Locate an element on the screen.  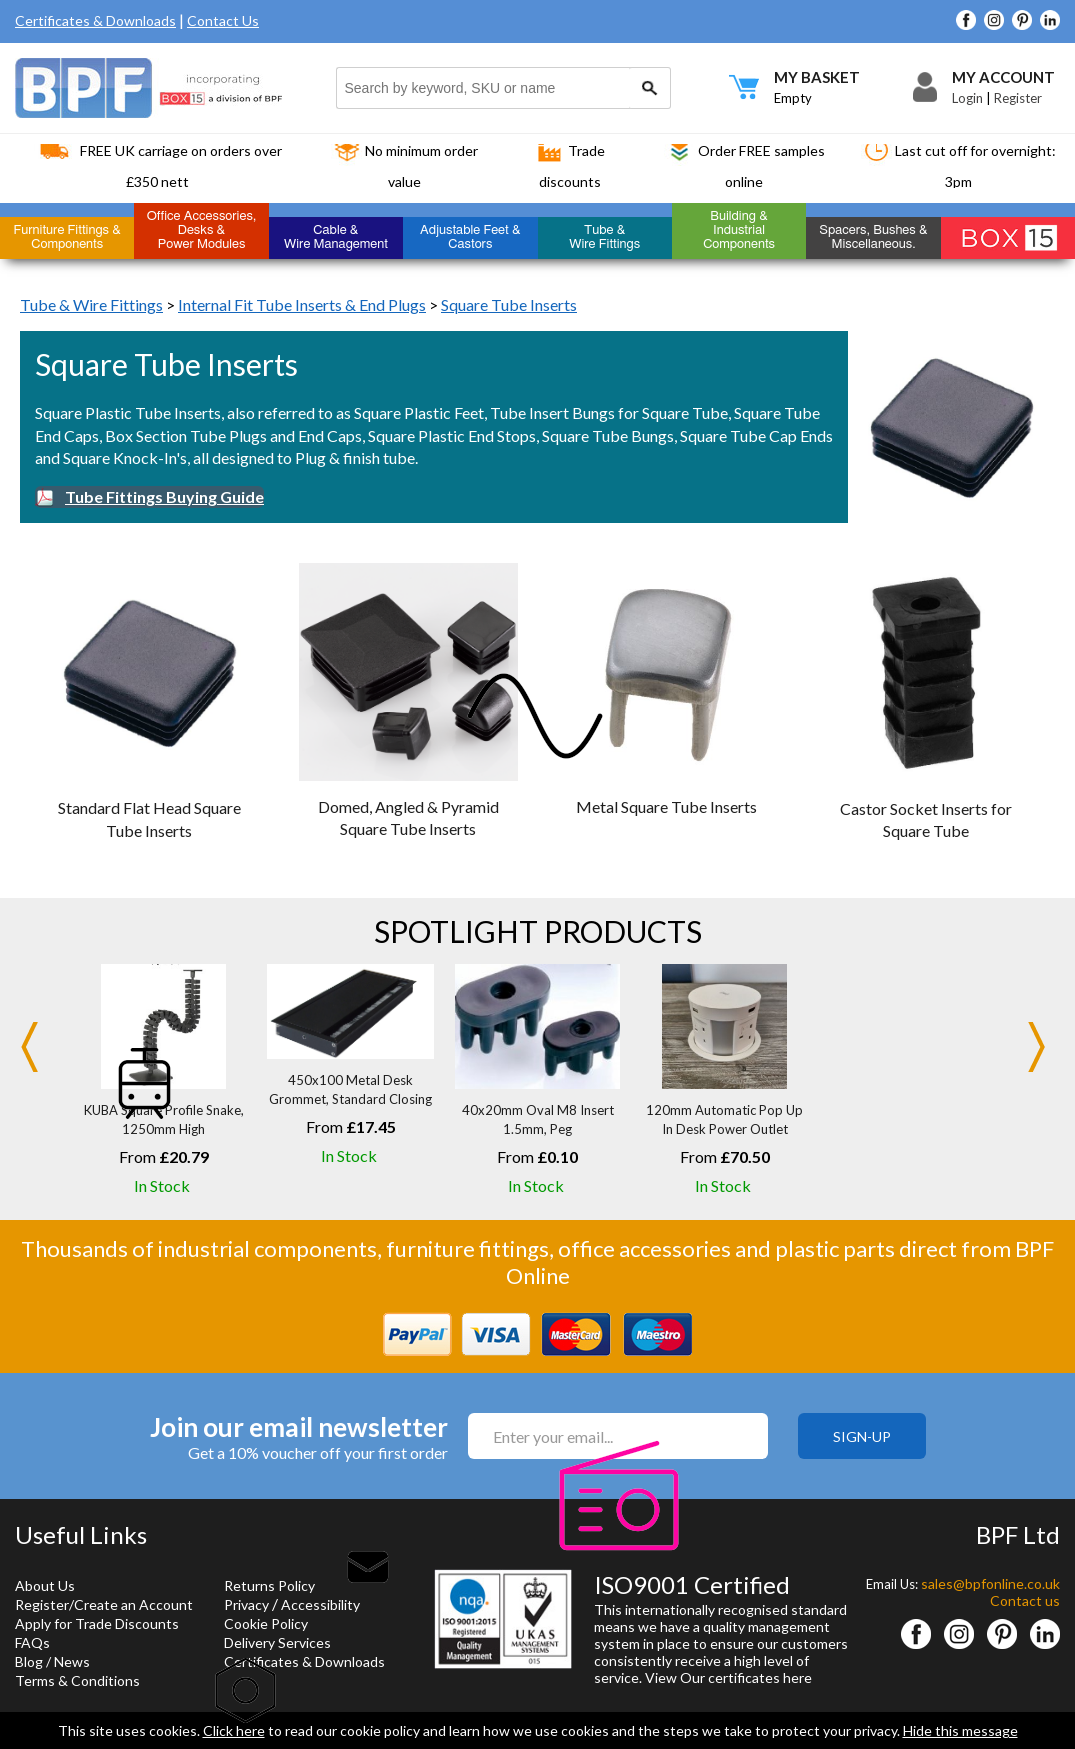
open radio or audio streaming is located at coordinates (619, 1505).